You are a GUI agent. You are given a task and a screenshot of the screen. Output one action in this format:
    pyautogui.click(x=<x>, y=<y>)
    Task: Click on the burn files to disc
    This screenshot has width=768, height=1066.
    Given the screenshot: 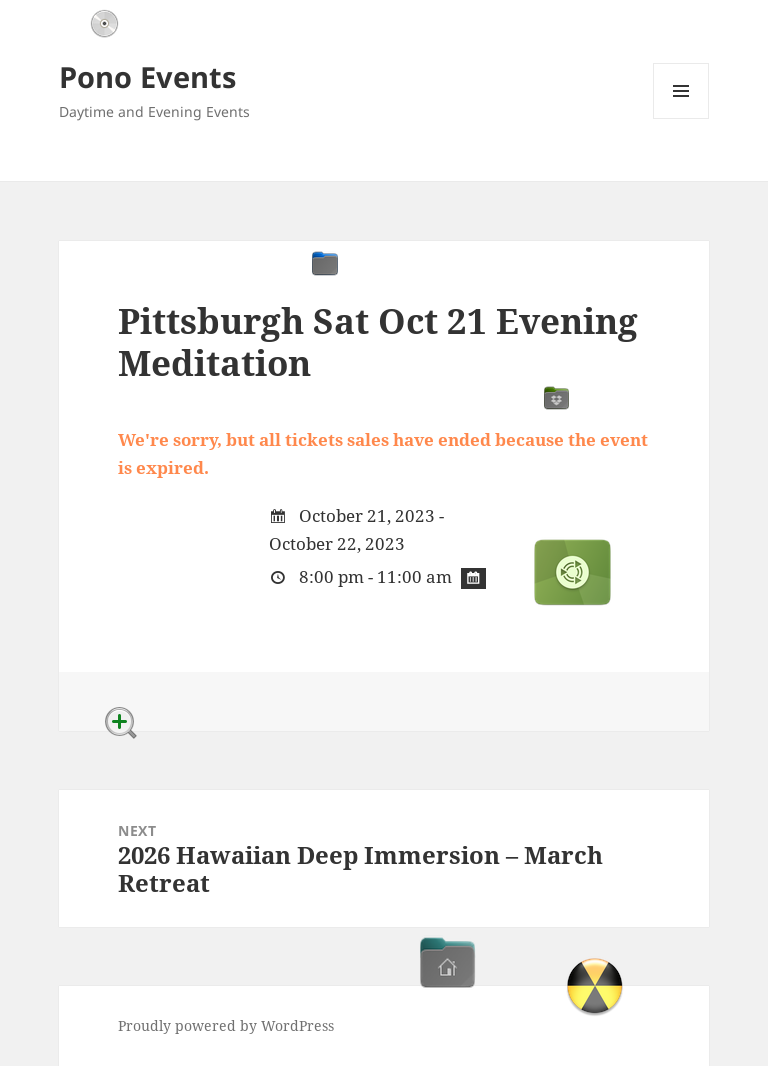 What is the action you would take?
    pyautogui.click(x=595, y=986)
    